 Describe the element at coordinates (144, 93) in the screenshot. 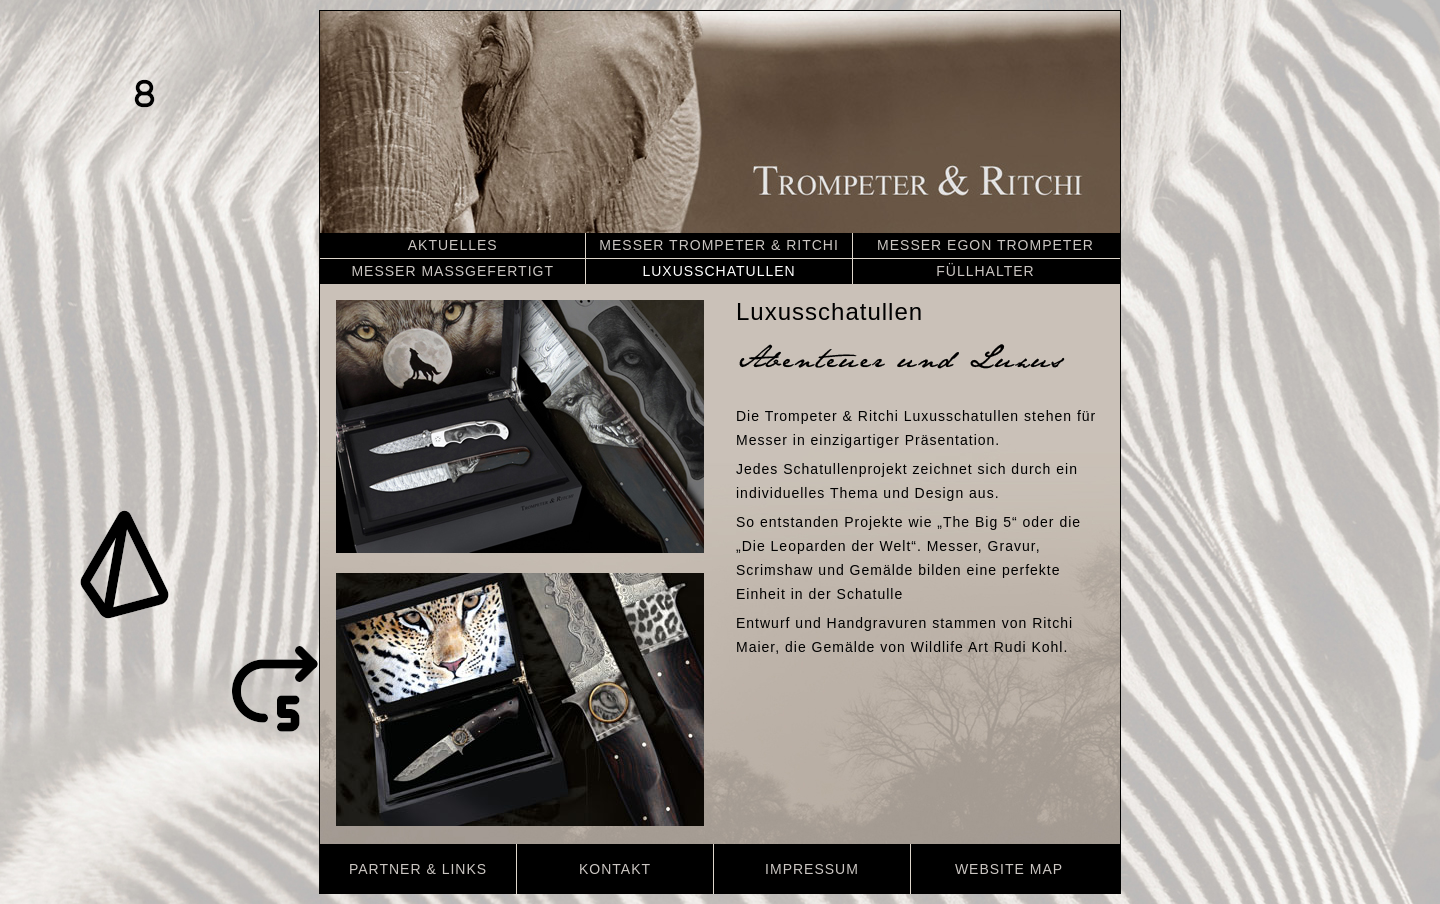

I see `displays the number 8 in a list or ranking` at that location.